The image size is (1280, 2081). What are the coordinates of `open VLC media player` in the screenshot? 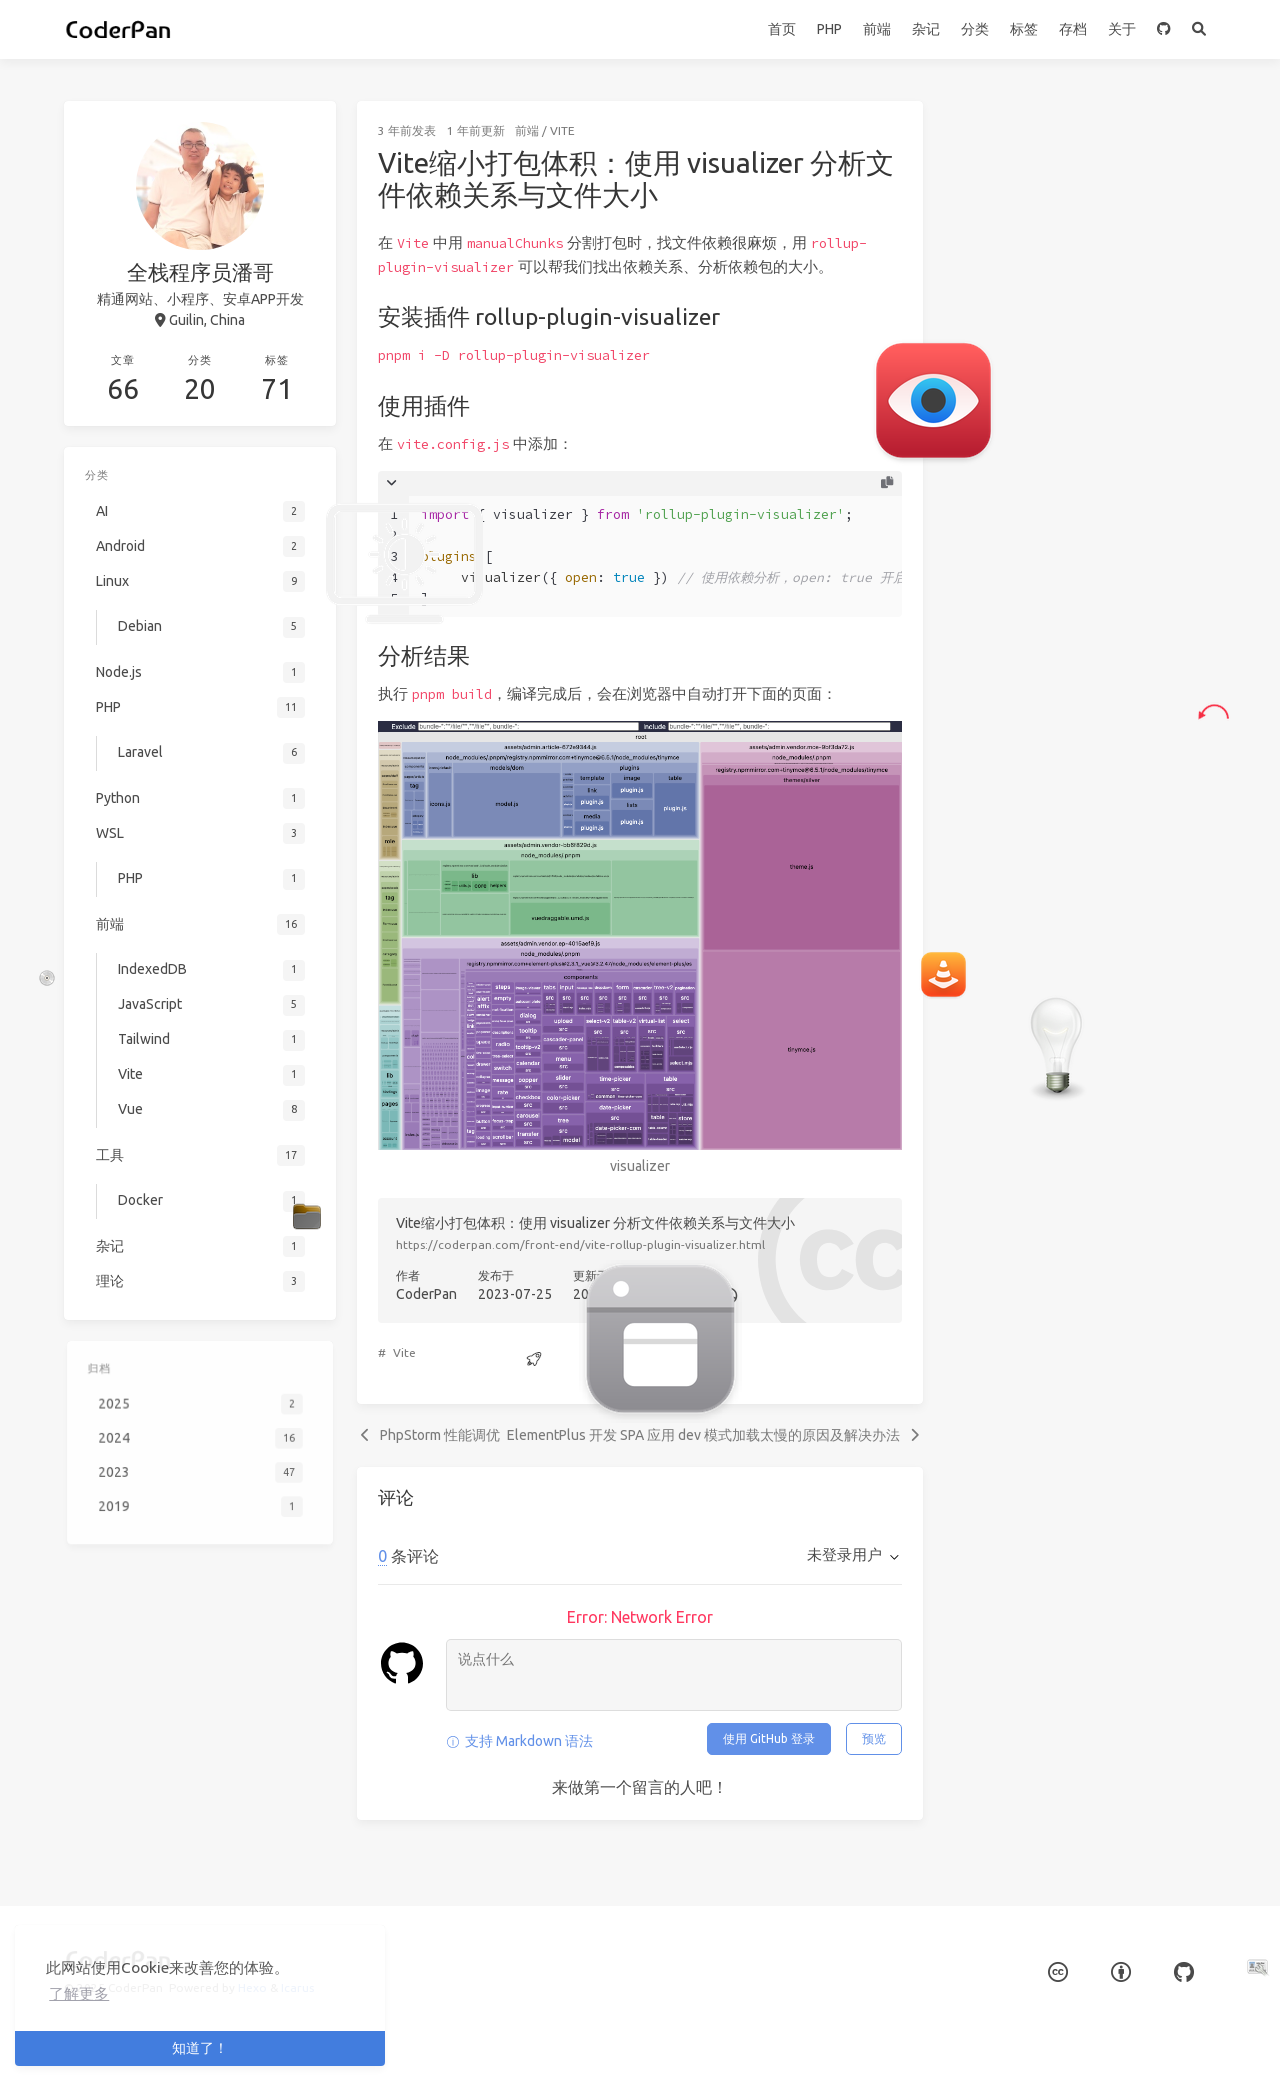 It's located at (943, 974).